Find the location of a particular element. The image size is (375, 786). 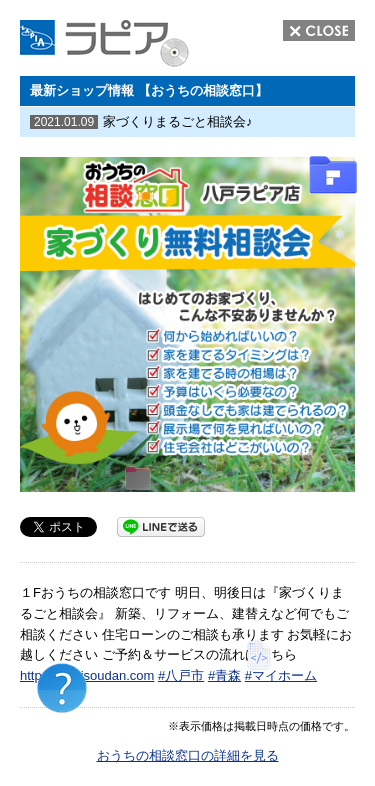

open wondershare pdfreader documents folder is located at coordinates (333, 176).